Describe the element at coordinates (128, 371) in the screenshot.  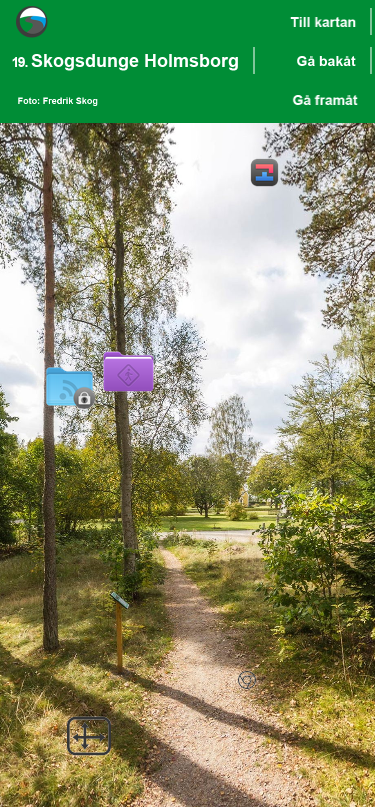
I see `access public or shared folder` at that location.